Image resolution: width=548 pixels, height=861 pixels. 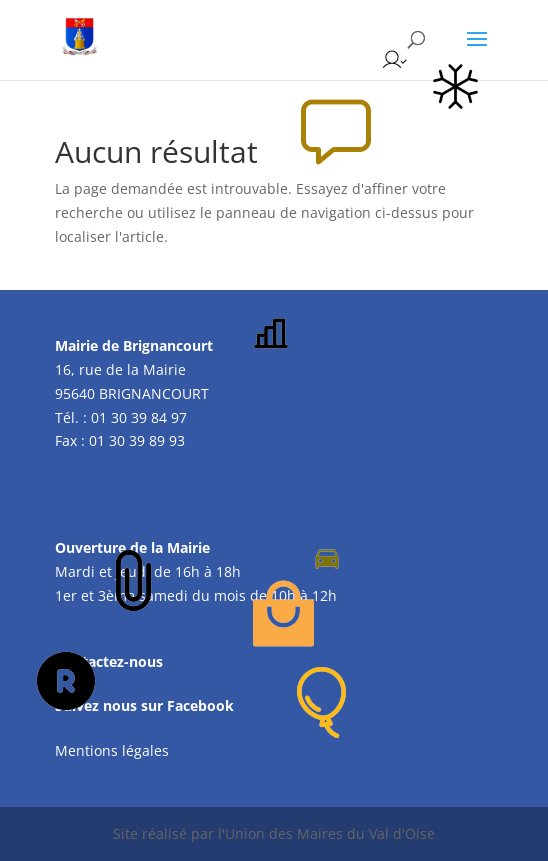 I want to click on indicates registered trademark status, so click(x=66, y=681).